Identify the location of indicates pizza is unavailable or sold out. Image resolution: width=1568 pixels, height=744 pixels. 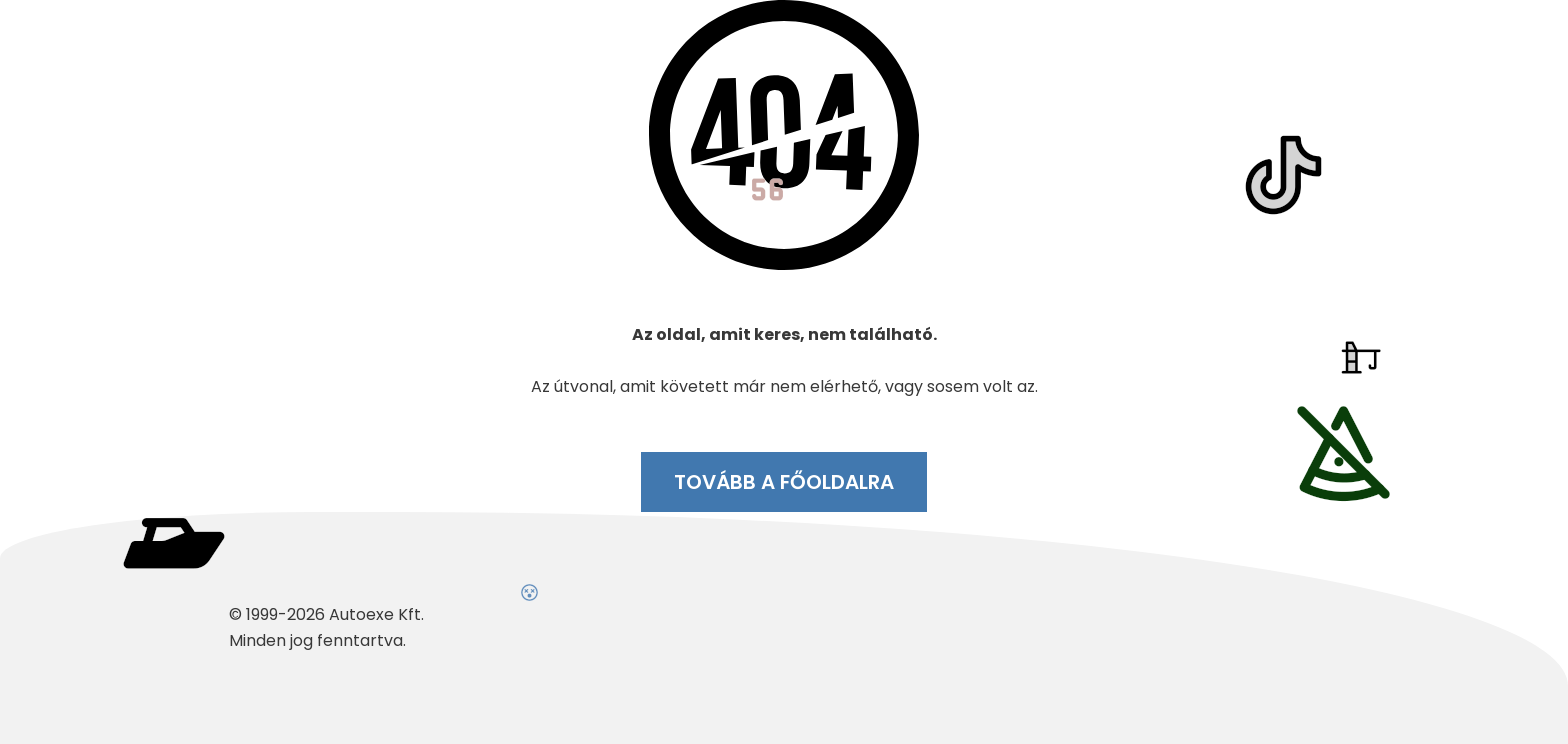
(1343, 452).